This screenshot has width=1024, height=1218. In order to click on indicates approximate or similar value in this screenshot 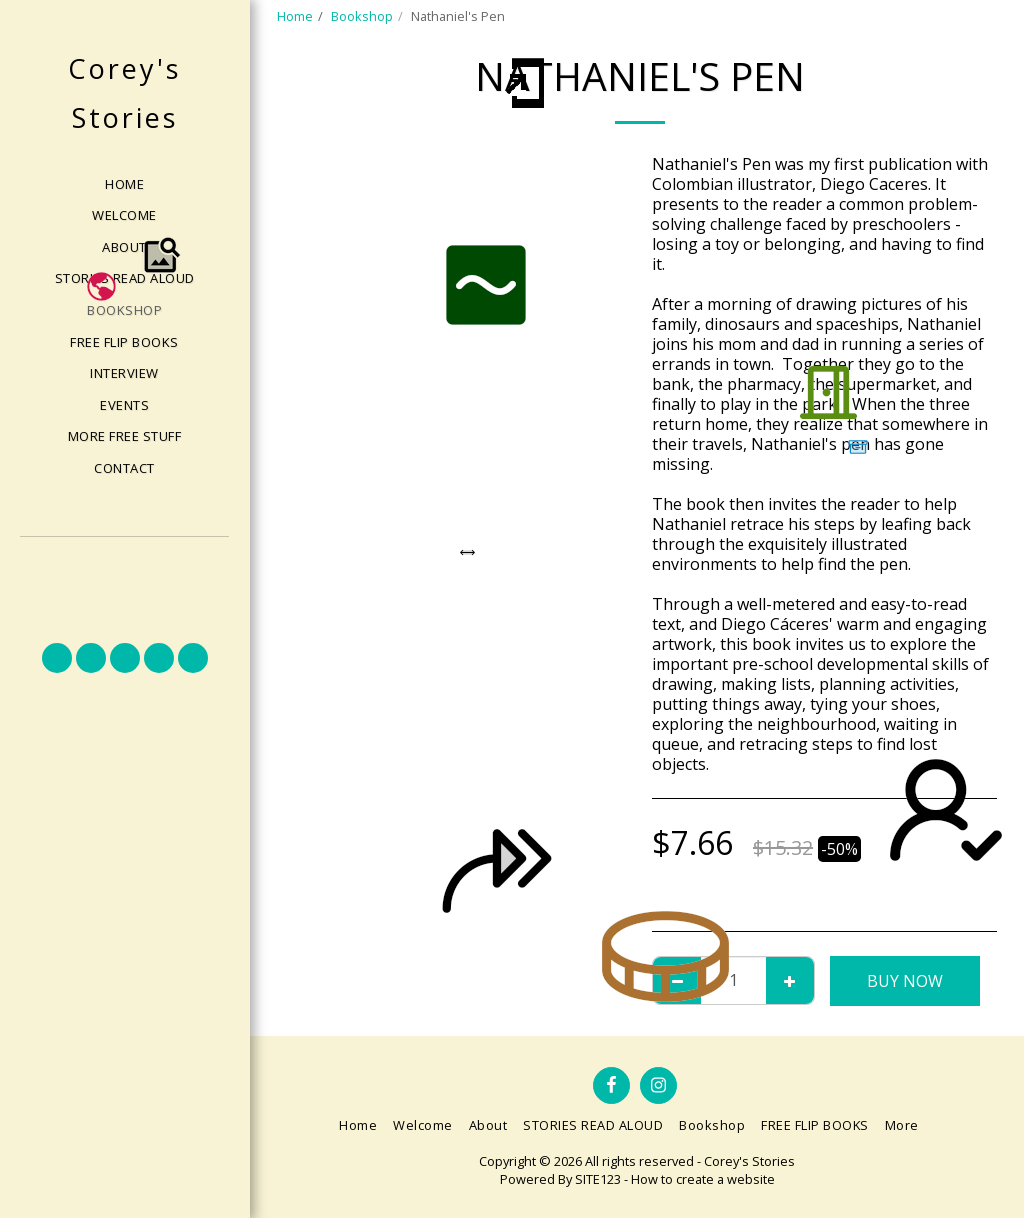, I will do `click(486, 285)`.